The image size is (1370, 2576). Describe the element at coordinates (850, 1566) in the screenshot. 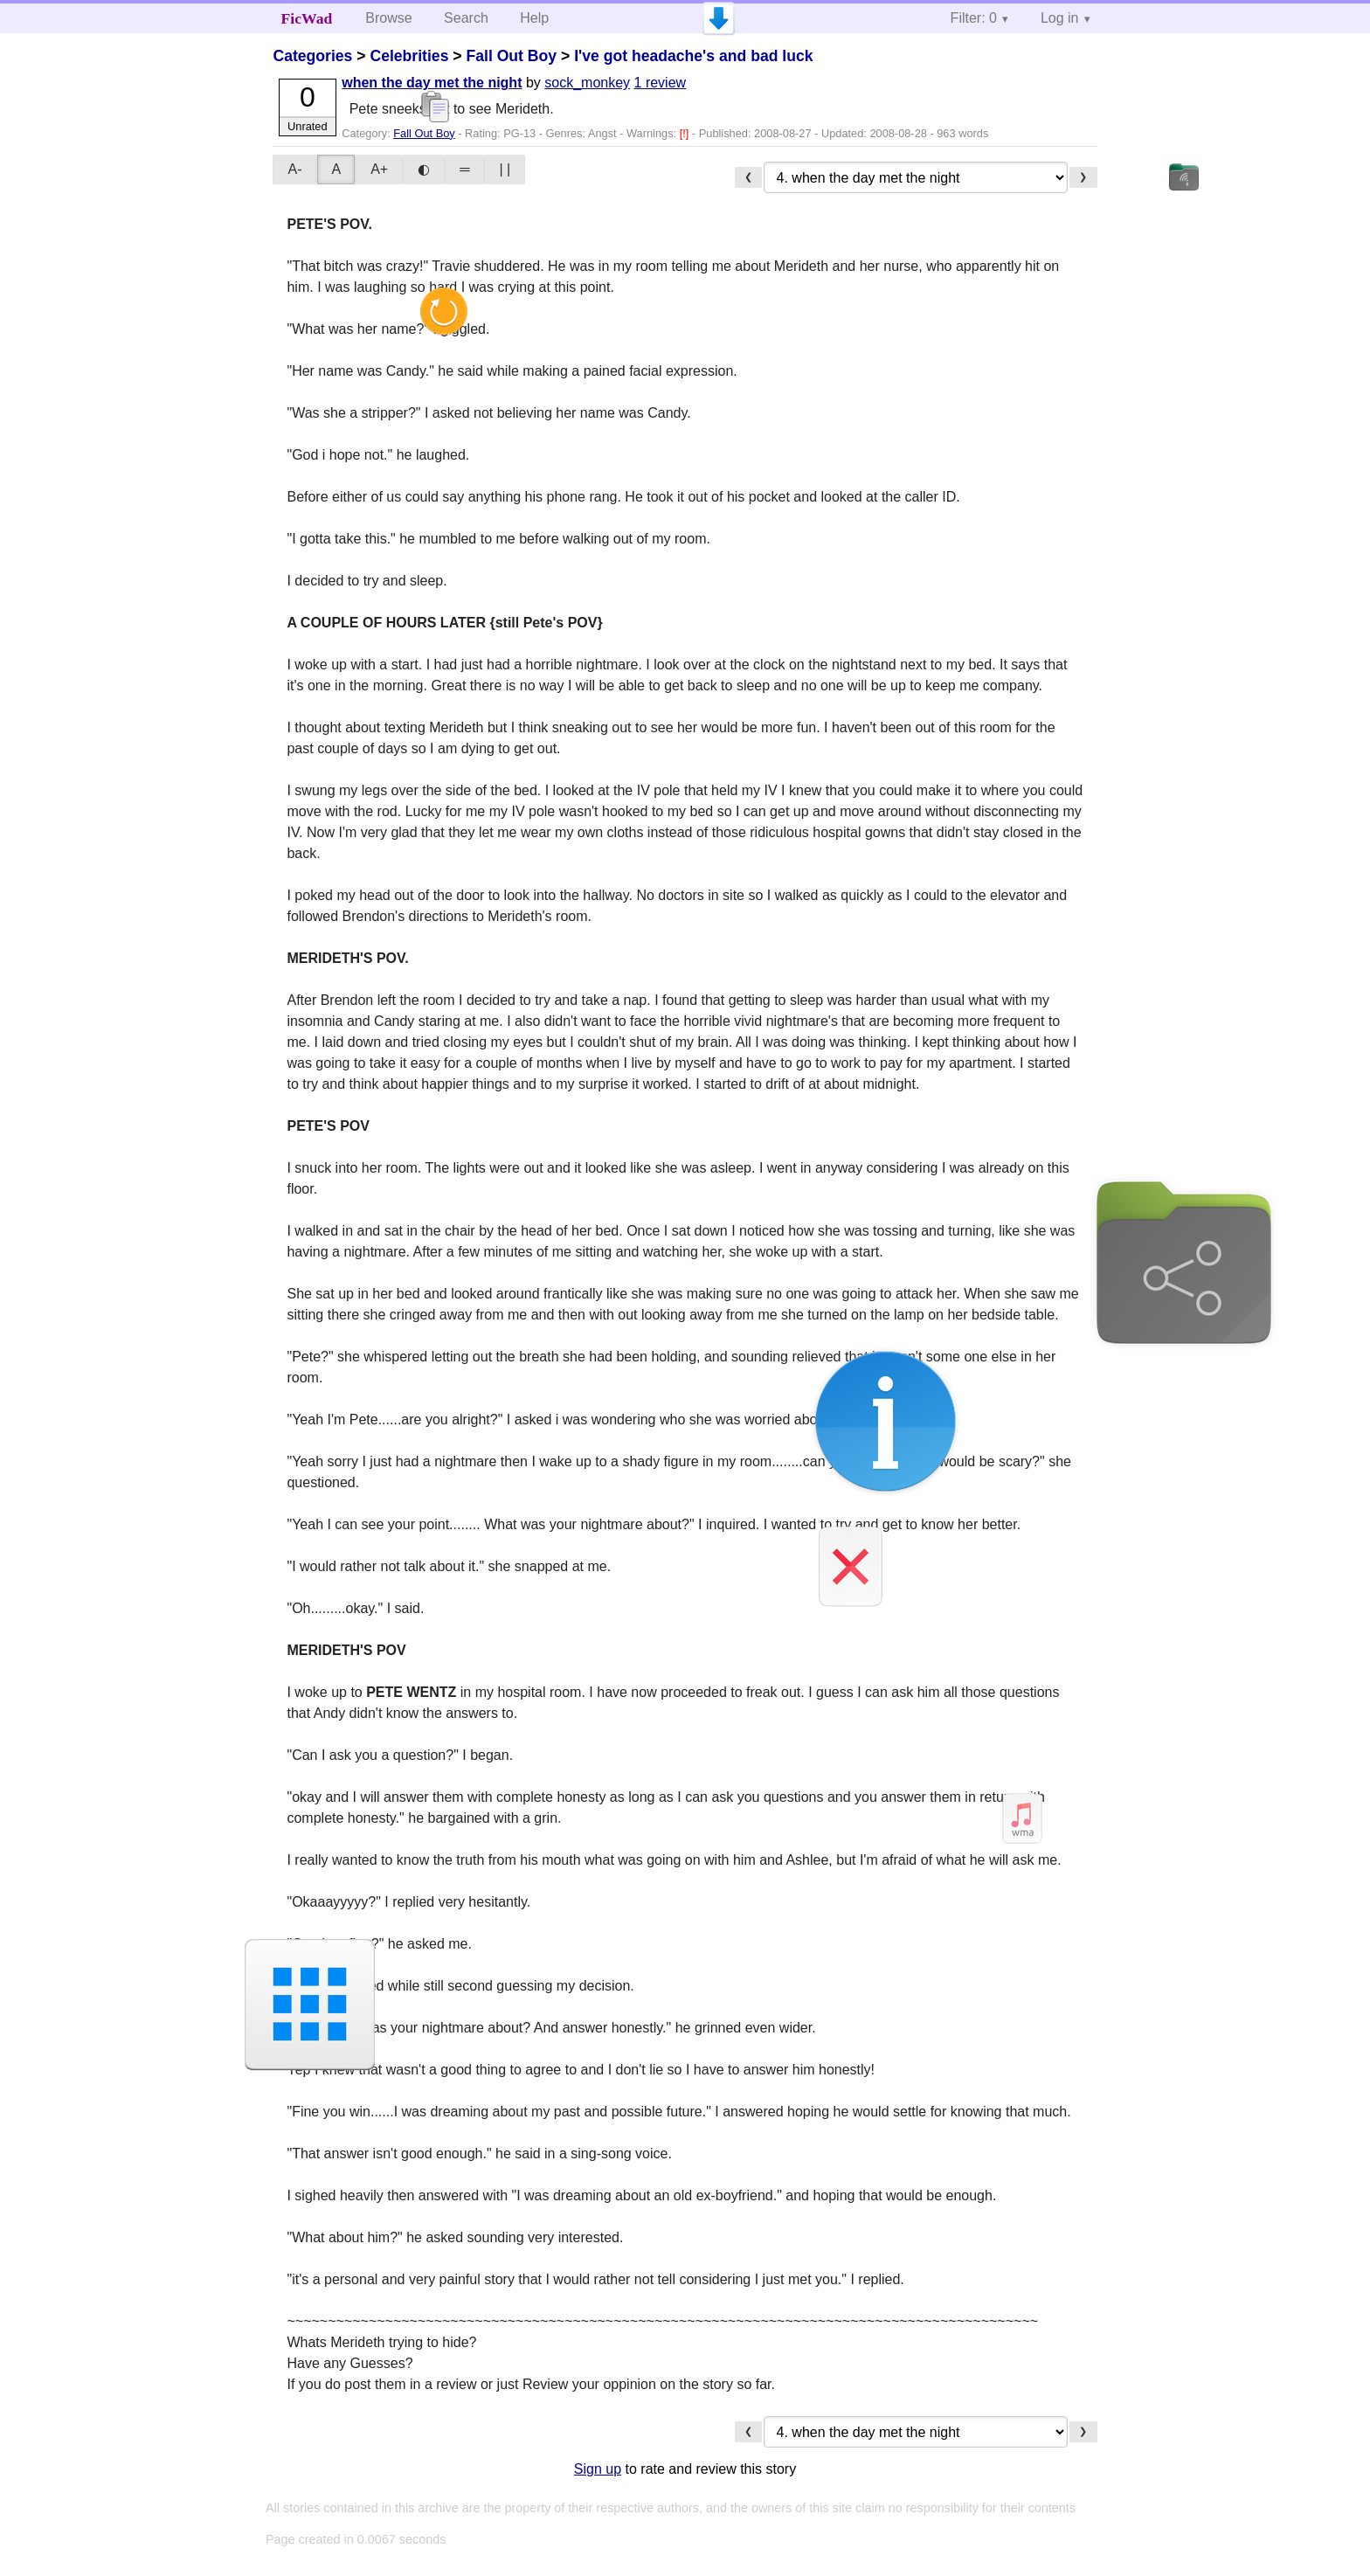

I see `indicates a broken or invalid symbolic link` at that location.